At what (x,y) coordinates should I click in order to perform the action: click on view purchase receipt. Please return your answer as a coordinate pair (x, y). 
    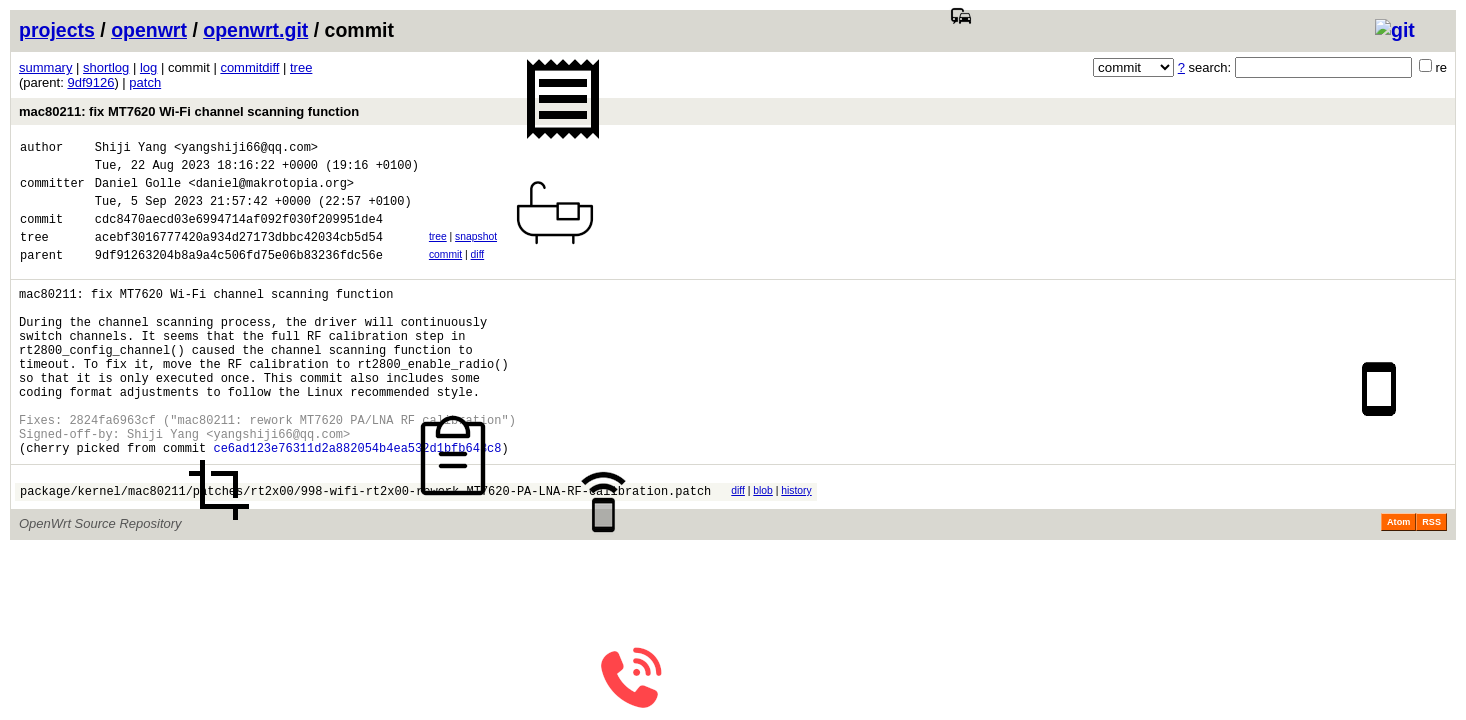
    Looking at the image, I should click on (563, 99).